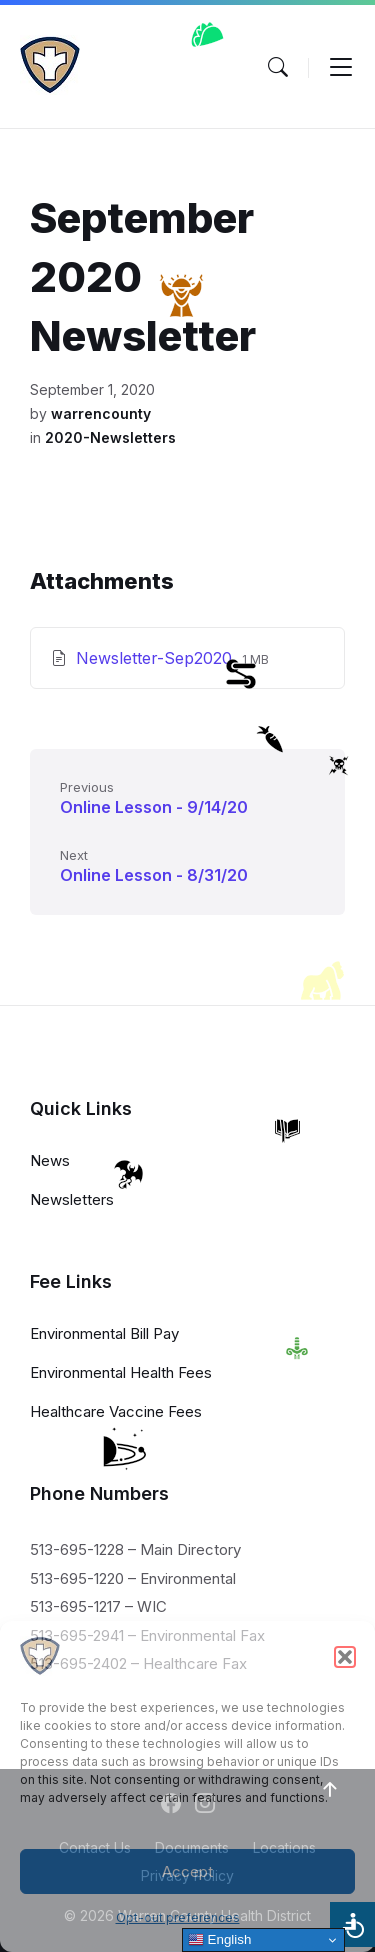 The width and height of the screenshot is (375, 1952). I want to click on select imp character or creature type, so click(128, 1174).